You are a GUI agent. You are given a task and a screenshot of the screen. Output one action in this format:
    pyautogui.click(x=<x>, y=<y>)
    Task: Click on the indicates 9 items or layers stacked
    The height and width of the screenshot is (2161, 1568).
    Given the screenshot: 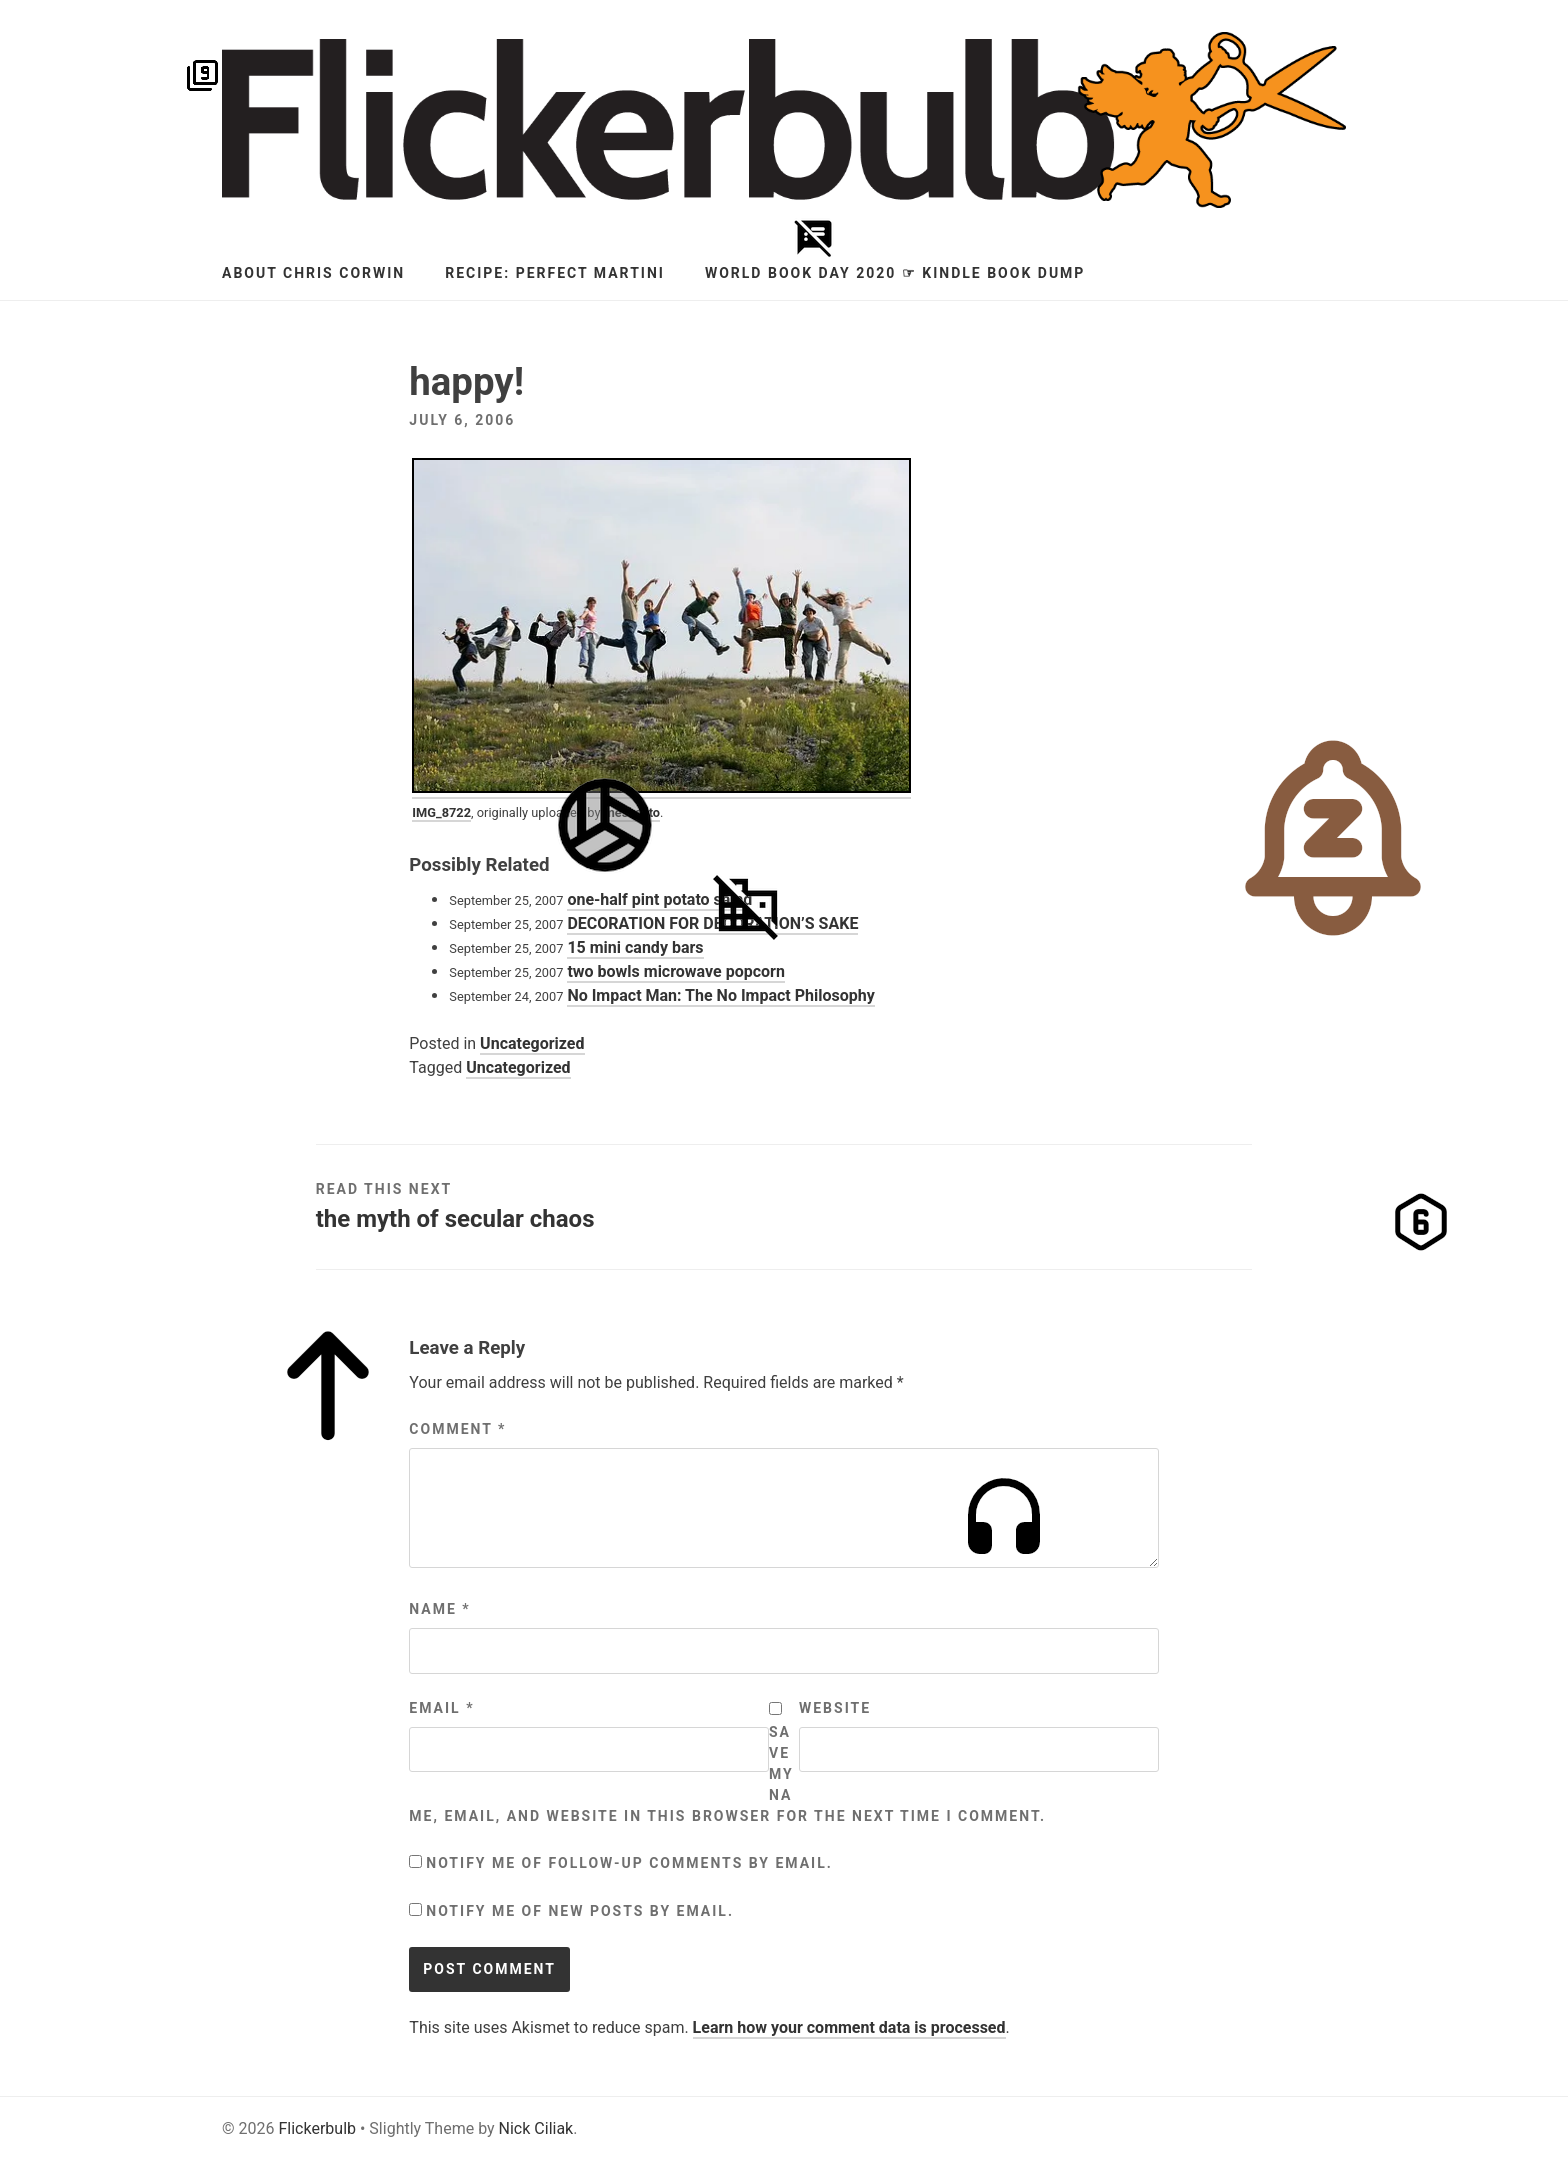 What is the action you would take?
    pyautogui.click(x=202, y=75)
    